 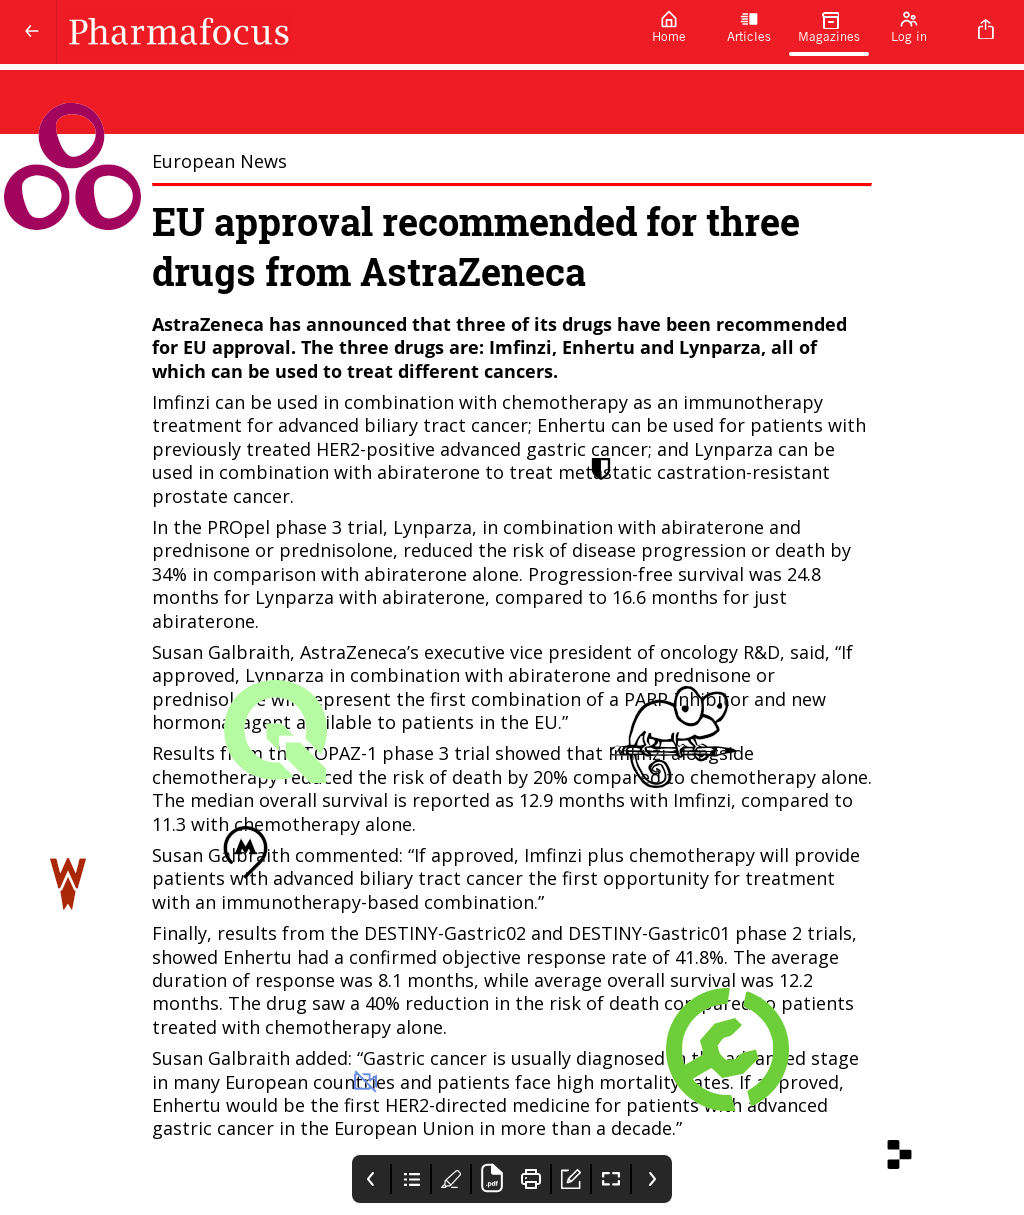 What do you see at coordinates (673, 737) in the screenshot?
I see `open notepad++ text editor` at bounding box center [673, 737].